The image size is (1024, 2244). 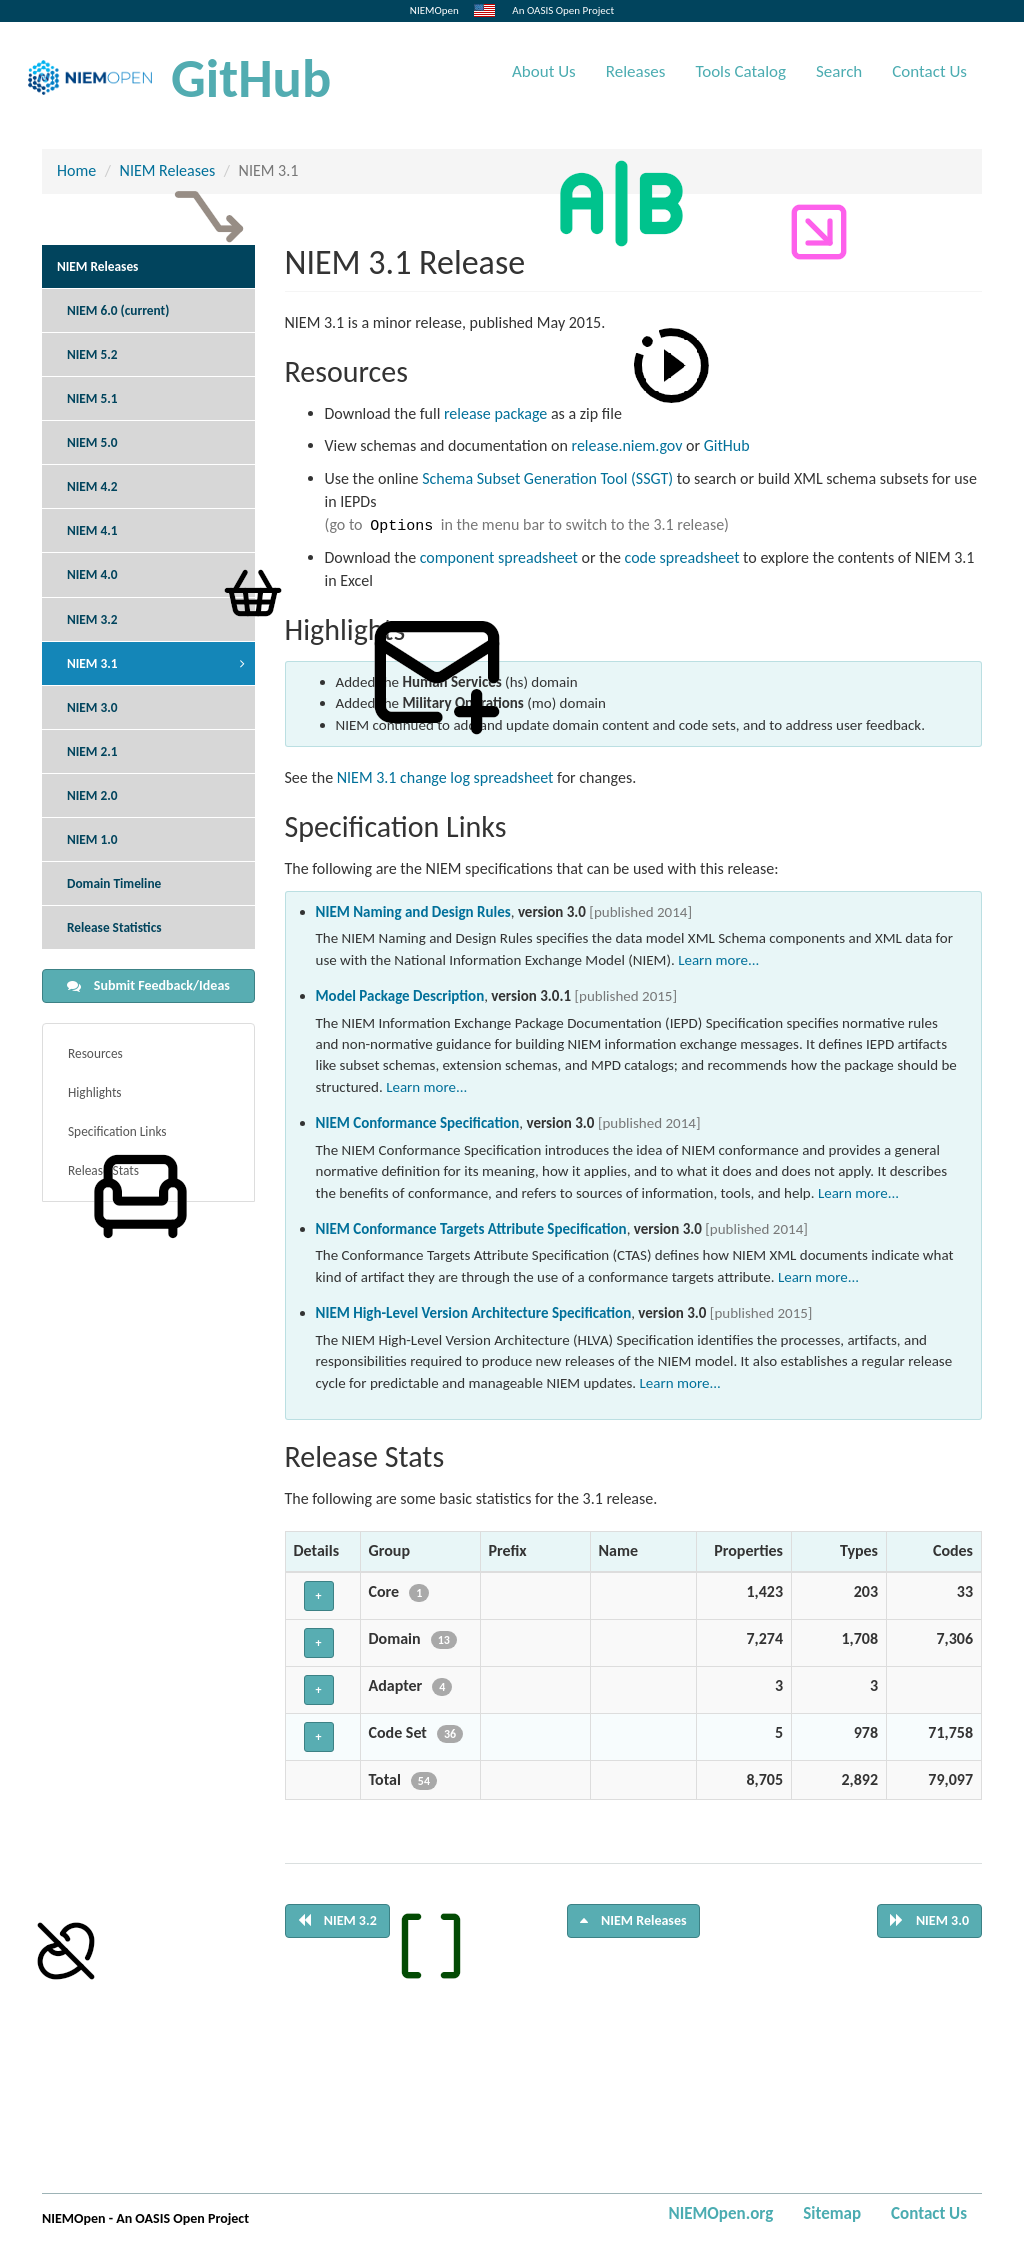 What do you see at coordinates (431, 1946) in the screenshot?
I see `insert or edit code brackets` at bounding box center [431, 1946].